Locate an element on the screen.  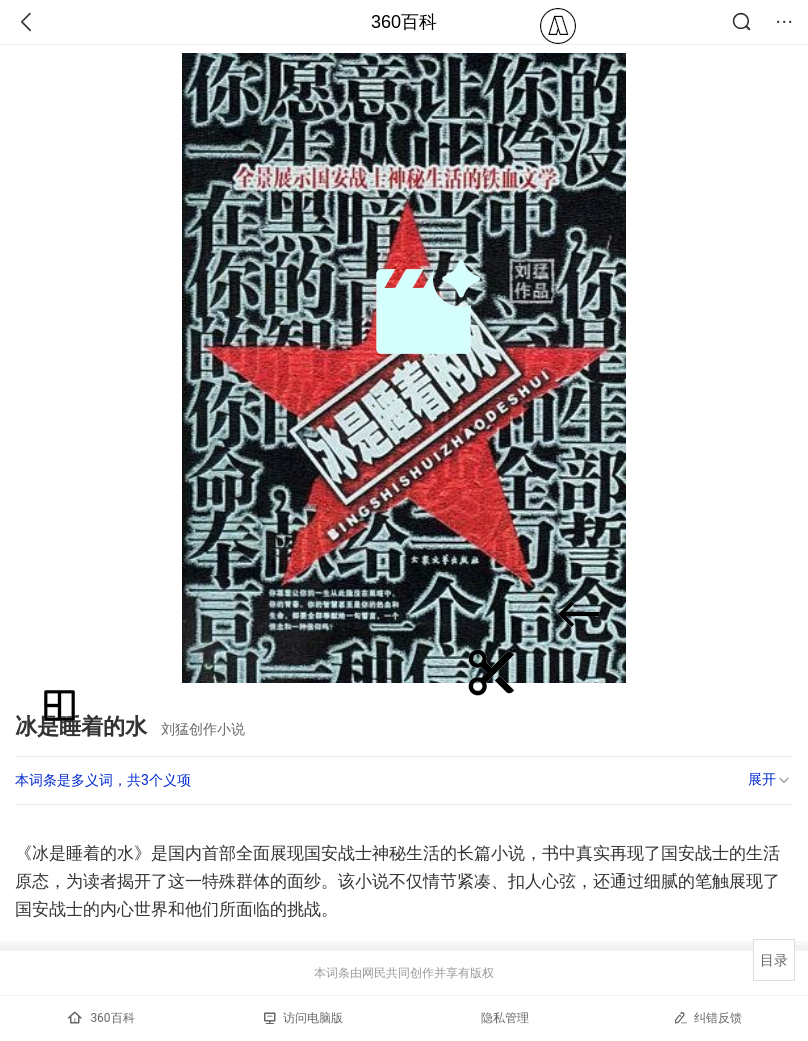
go back to the previous page is located at coordinates (579, 614).